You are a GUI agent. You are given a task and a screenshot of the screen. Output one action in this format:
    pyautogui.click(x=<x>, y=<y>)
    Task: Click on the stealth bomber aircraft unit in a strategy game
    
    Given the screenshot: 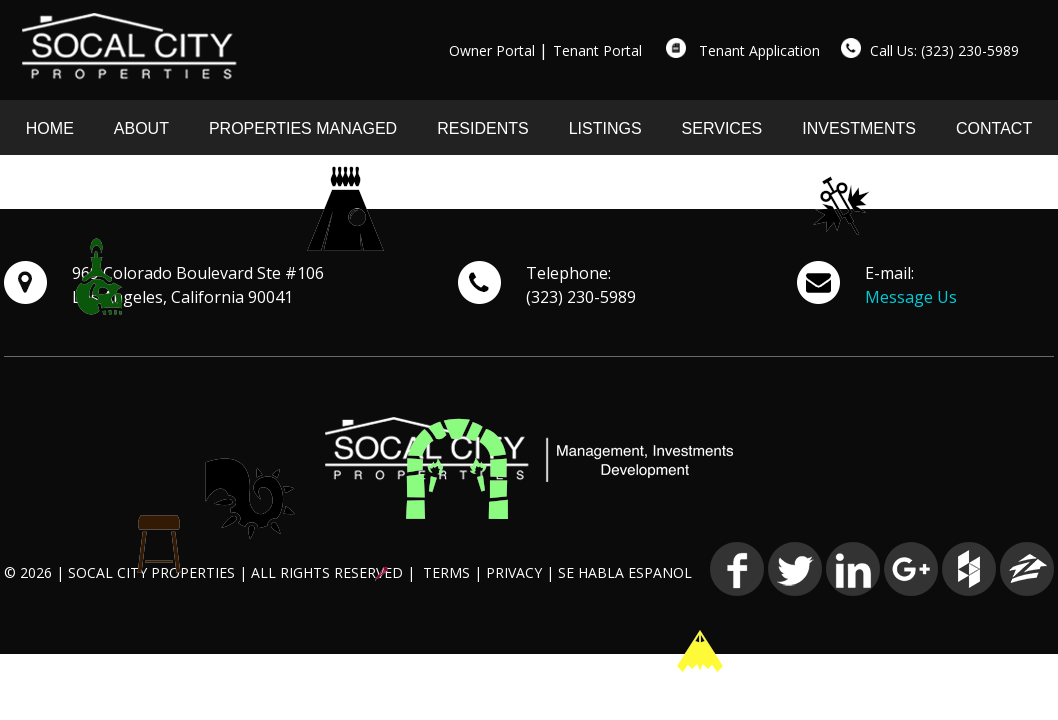 What is the action you would take?
    pyautogui.click(x=700, y=652)
    